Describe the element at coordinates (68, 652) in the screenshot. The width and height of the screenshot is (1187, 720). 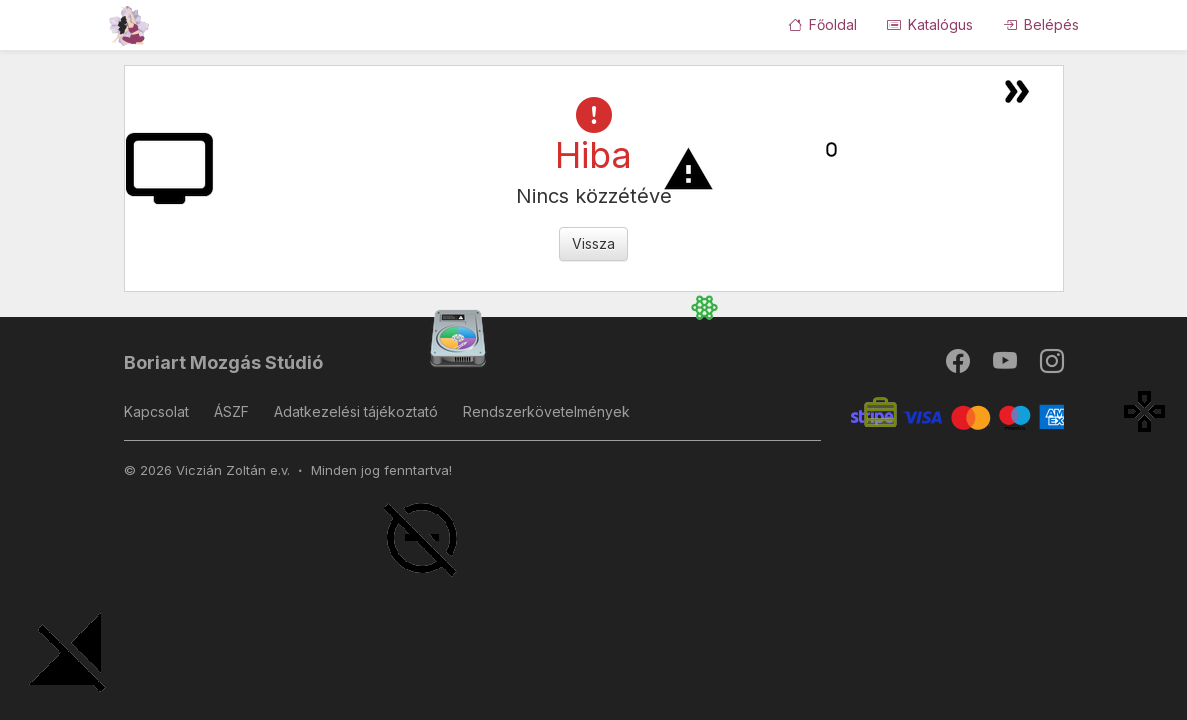
I see `indicates no cellular signal or network connection` at that location.